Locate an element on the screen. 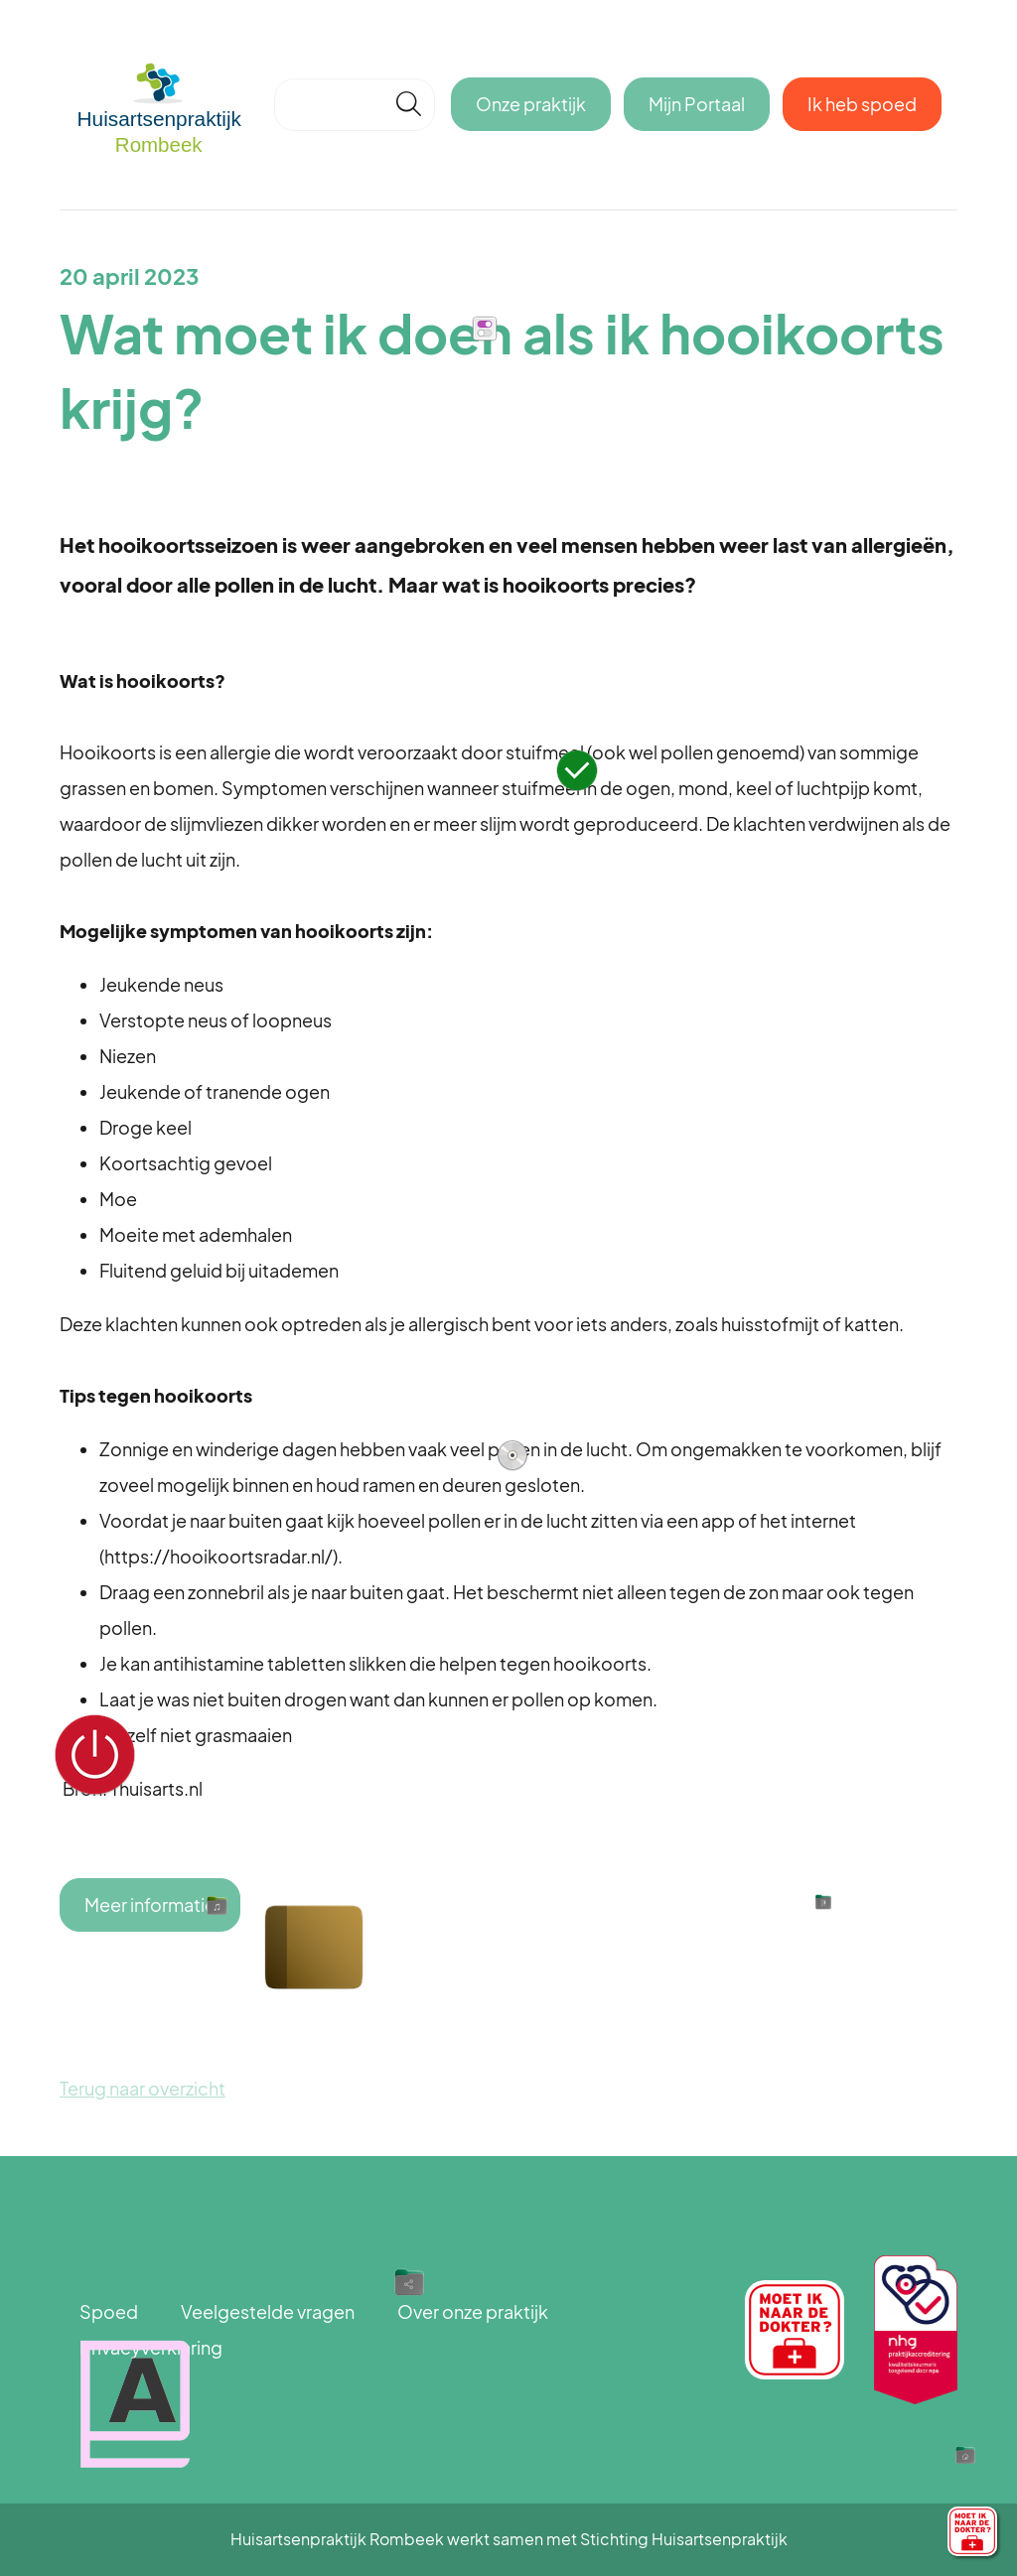 This screenshot has height=2576, width=1017. open the dictionary app is located at coordinates (135, 2404).